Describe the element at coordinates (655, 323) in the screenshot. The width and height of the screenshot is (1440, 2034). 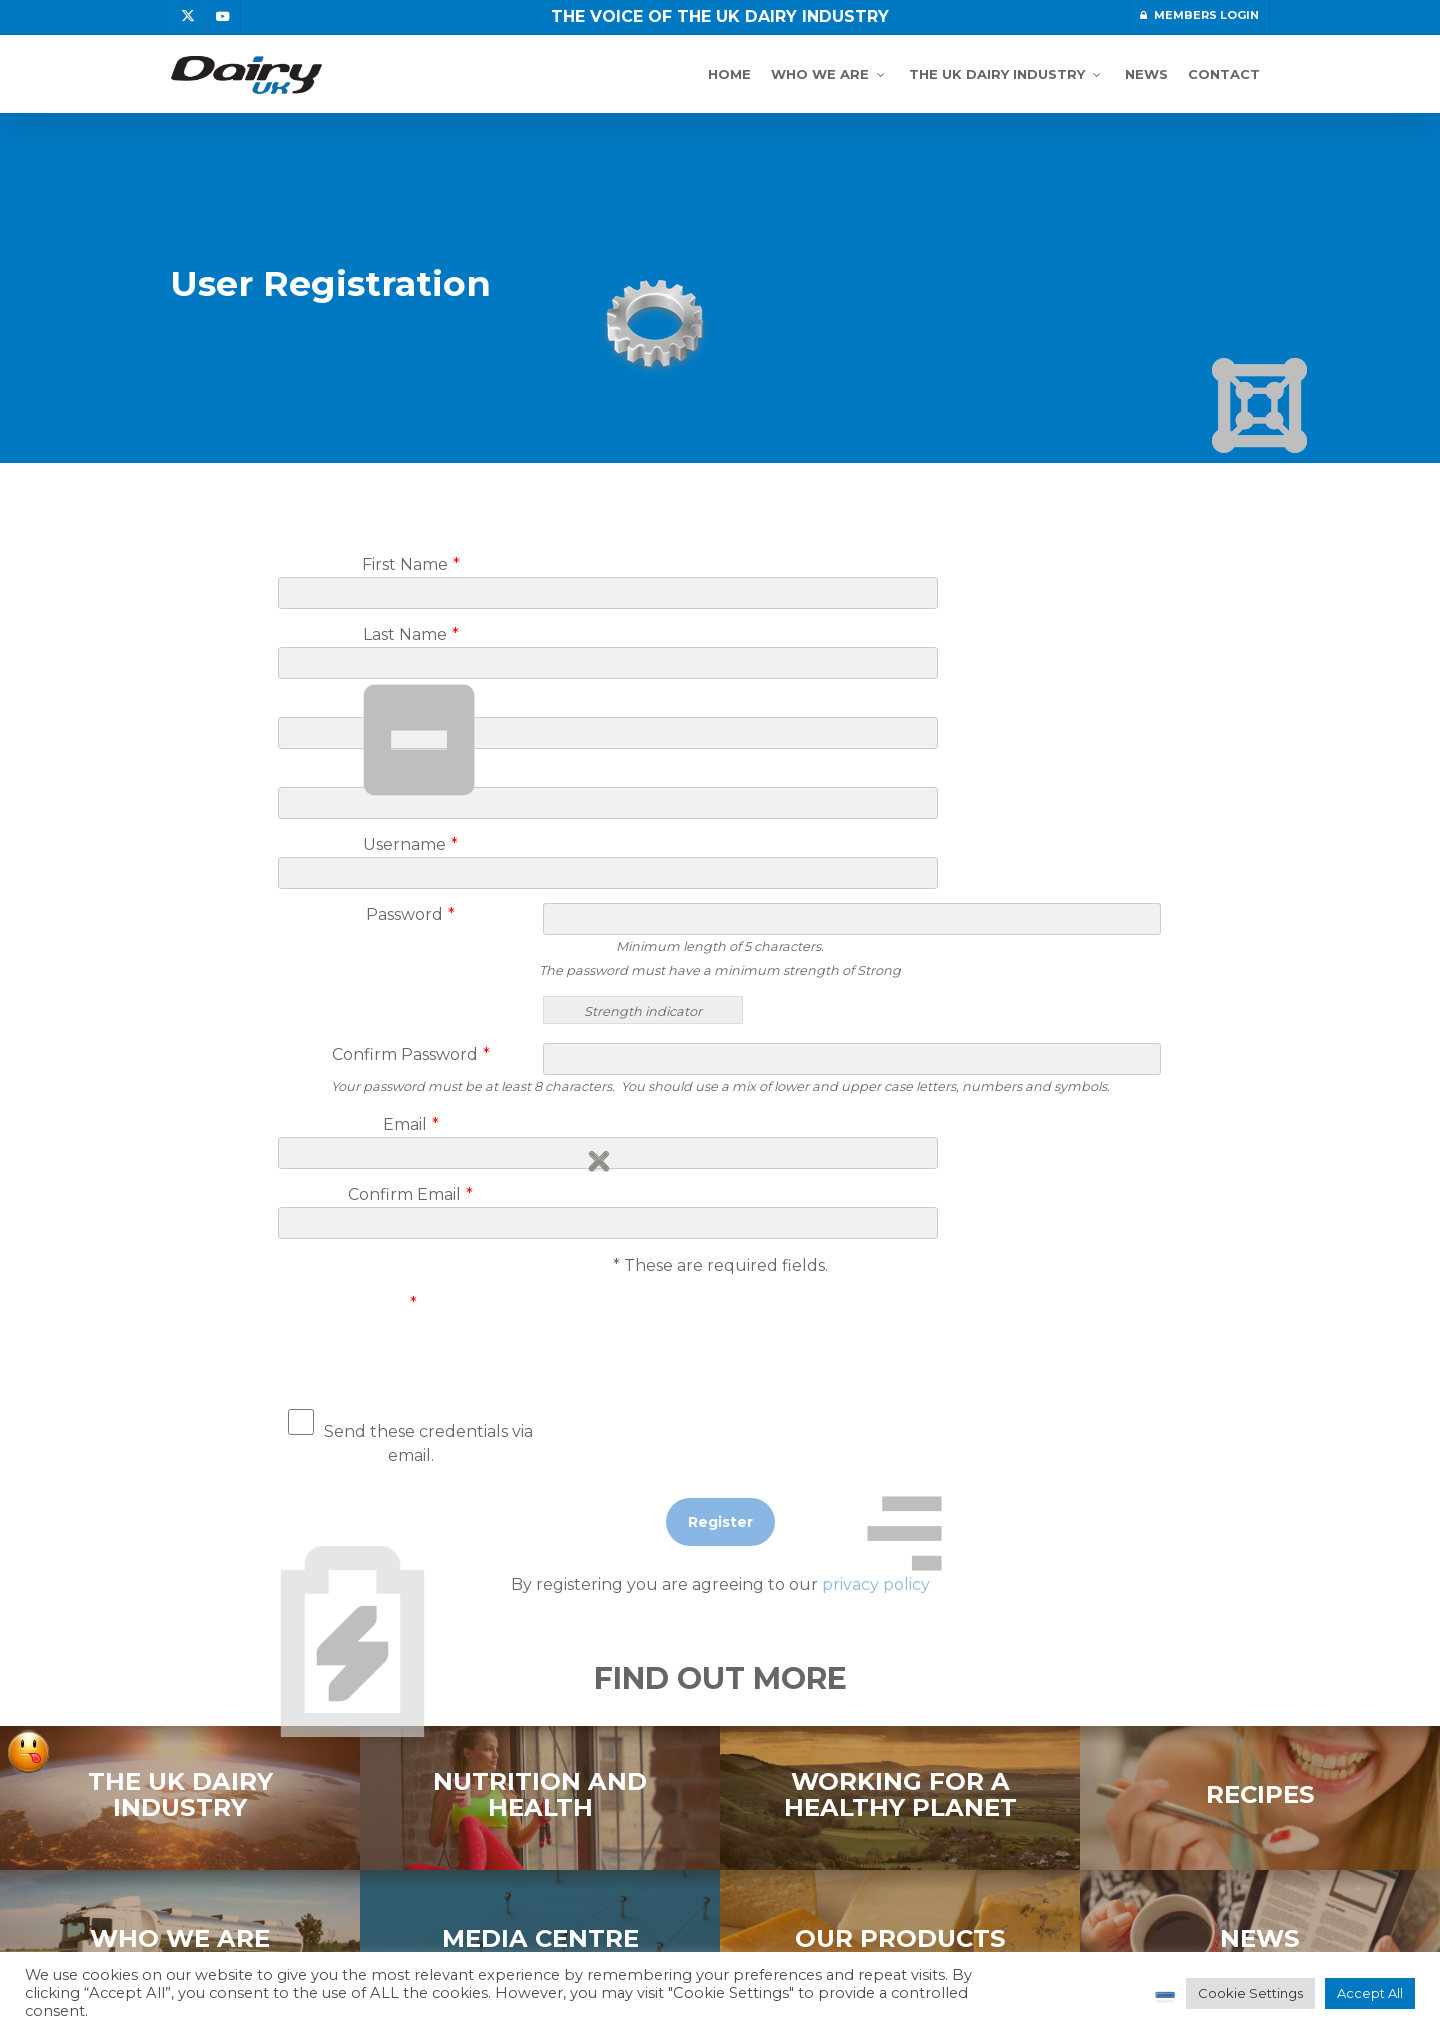
I see `access system settings and preferences` at that location.